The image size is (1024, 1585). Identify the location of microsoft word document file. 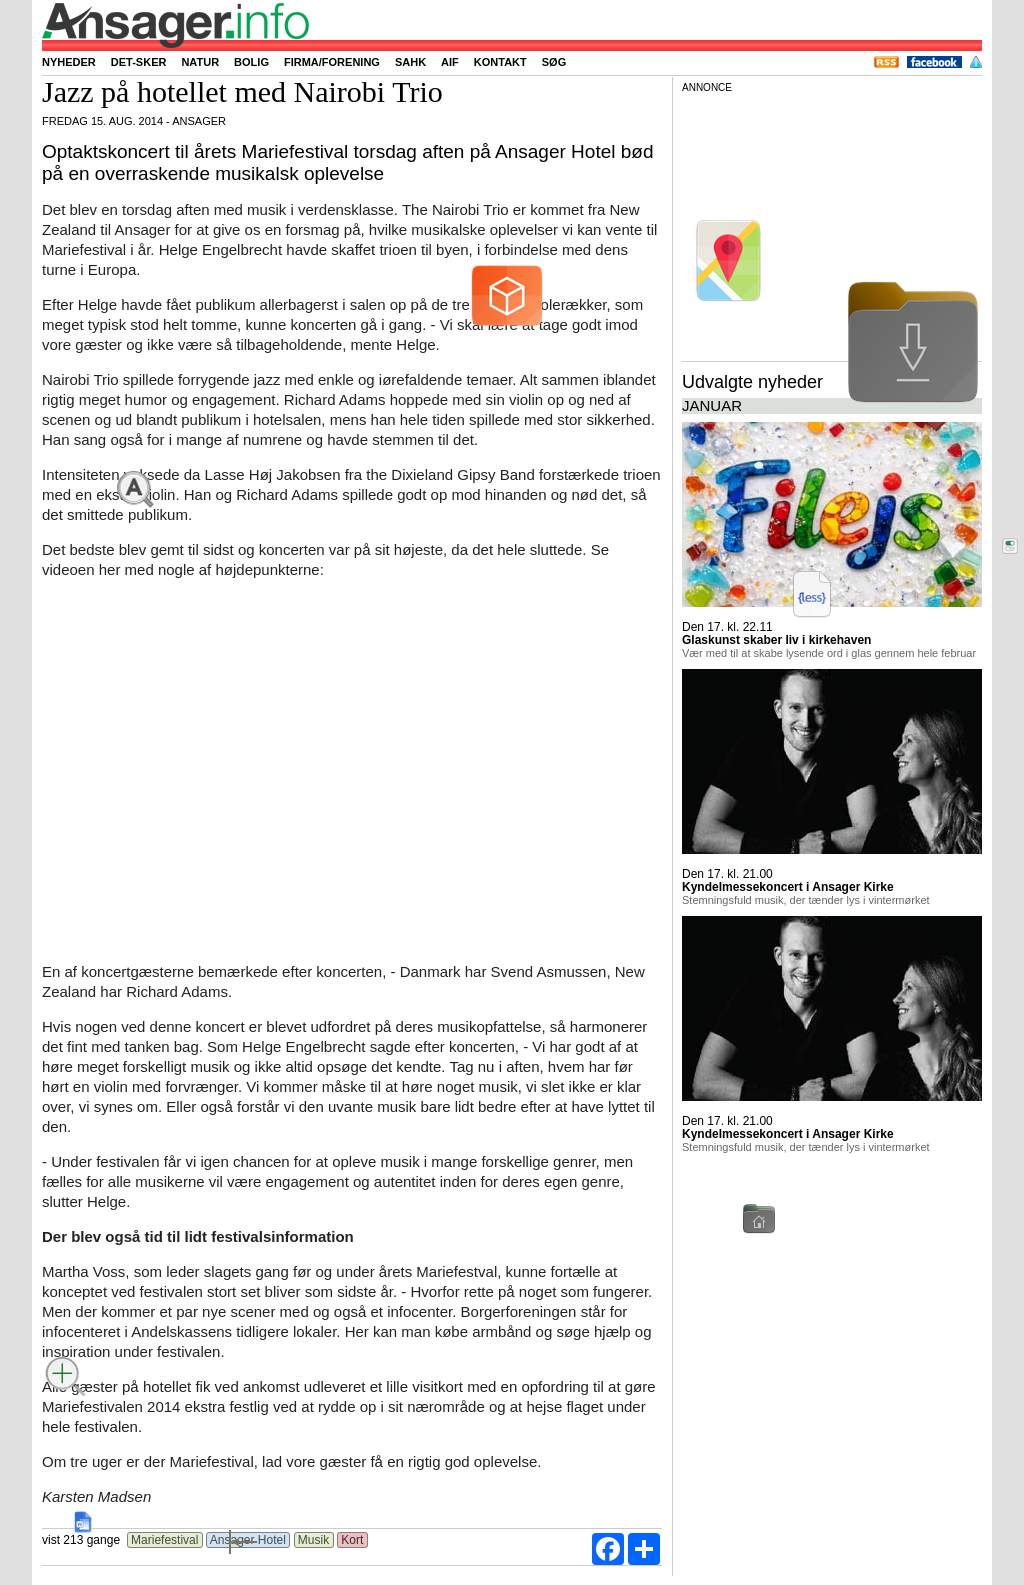
(83, 1522).